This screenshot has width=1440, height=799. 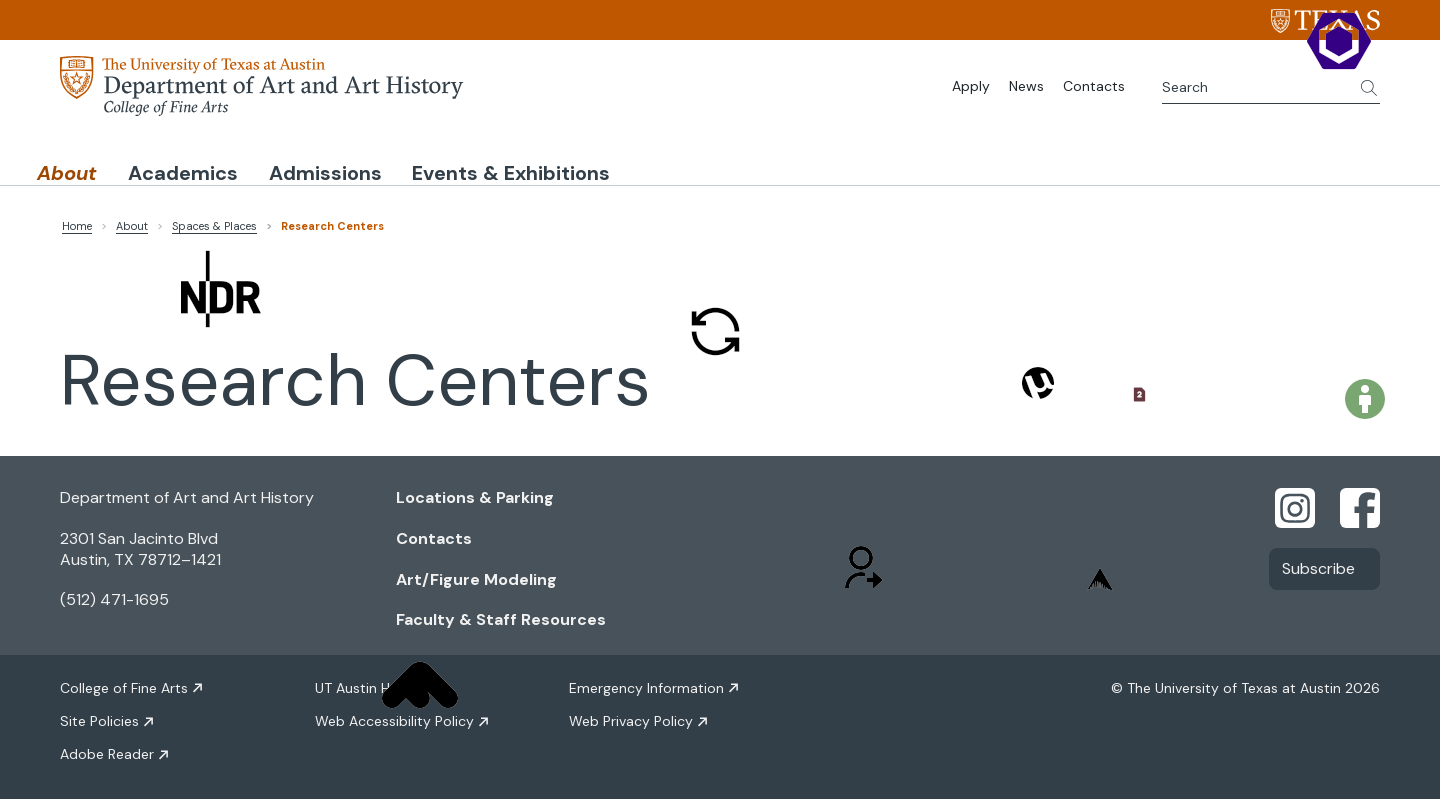 I want to click on share user profile with others, so click(x=861, y=568).